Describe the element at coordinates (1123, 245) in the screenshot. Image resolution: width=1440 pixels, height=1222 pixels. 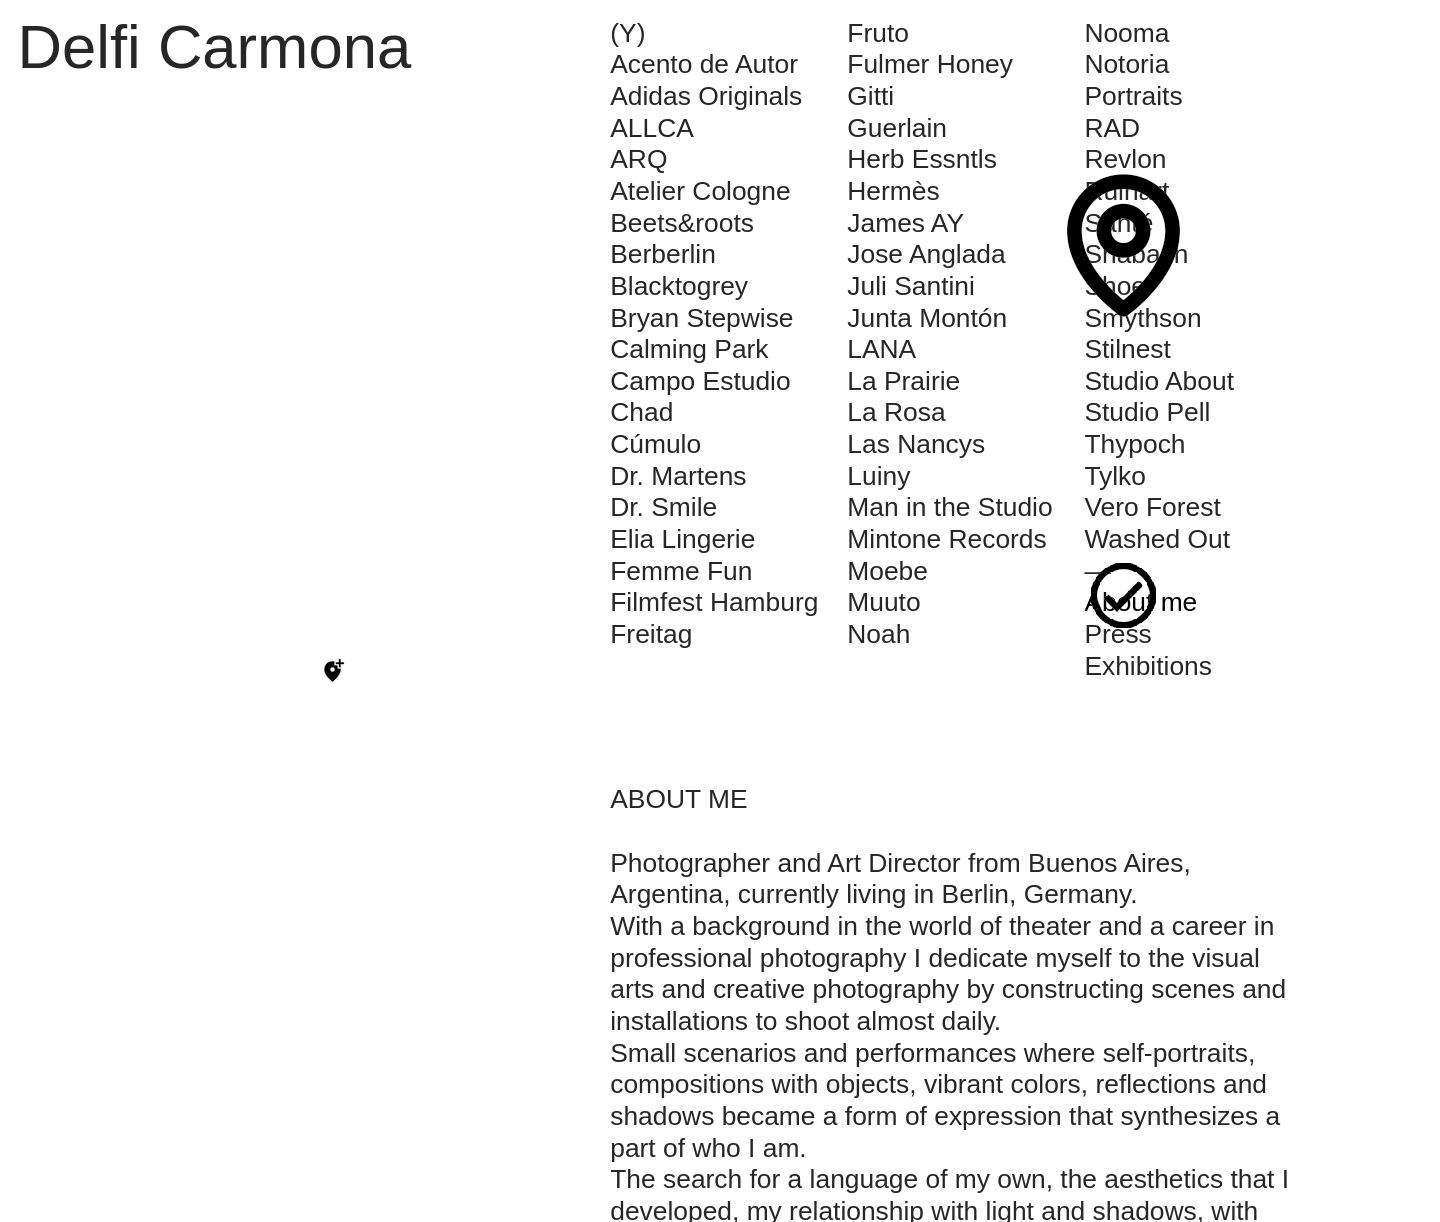
I see `view or set a location on the map` at that location.